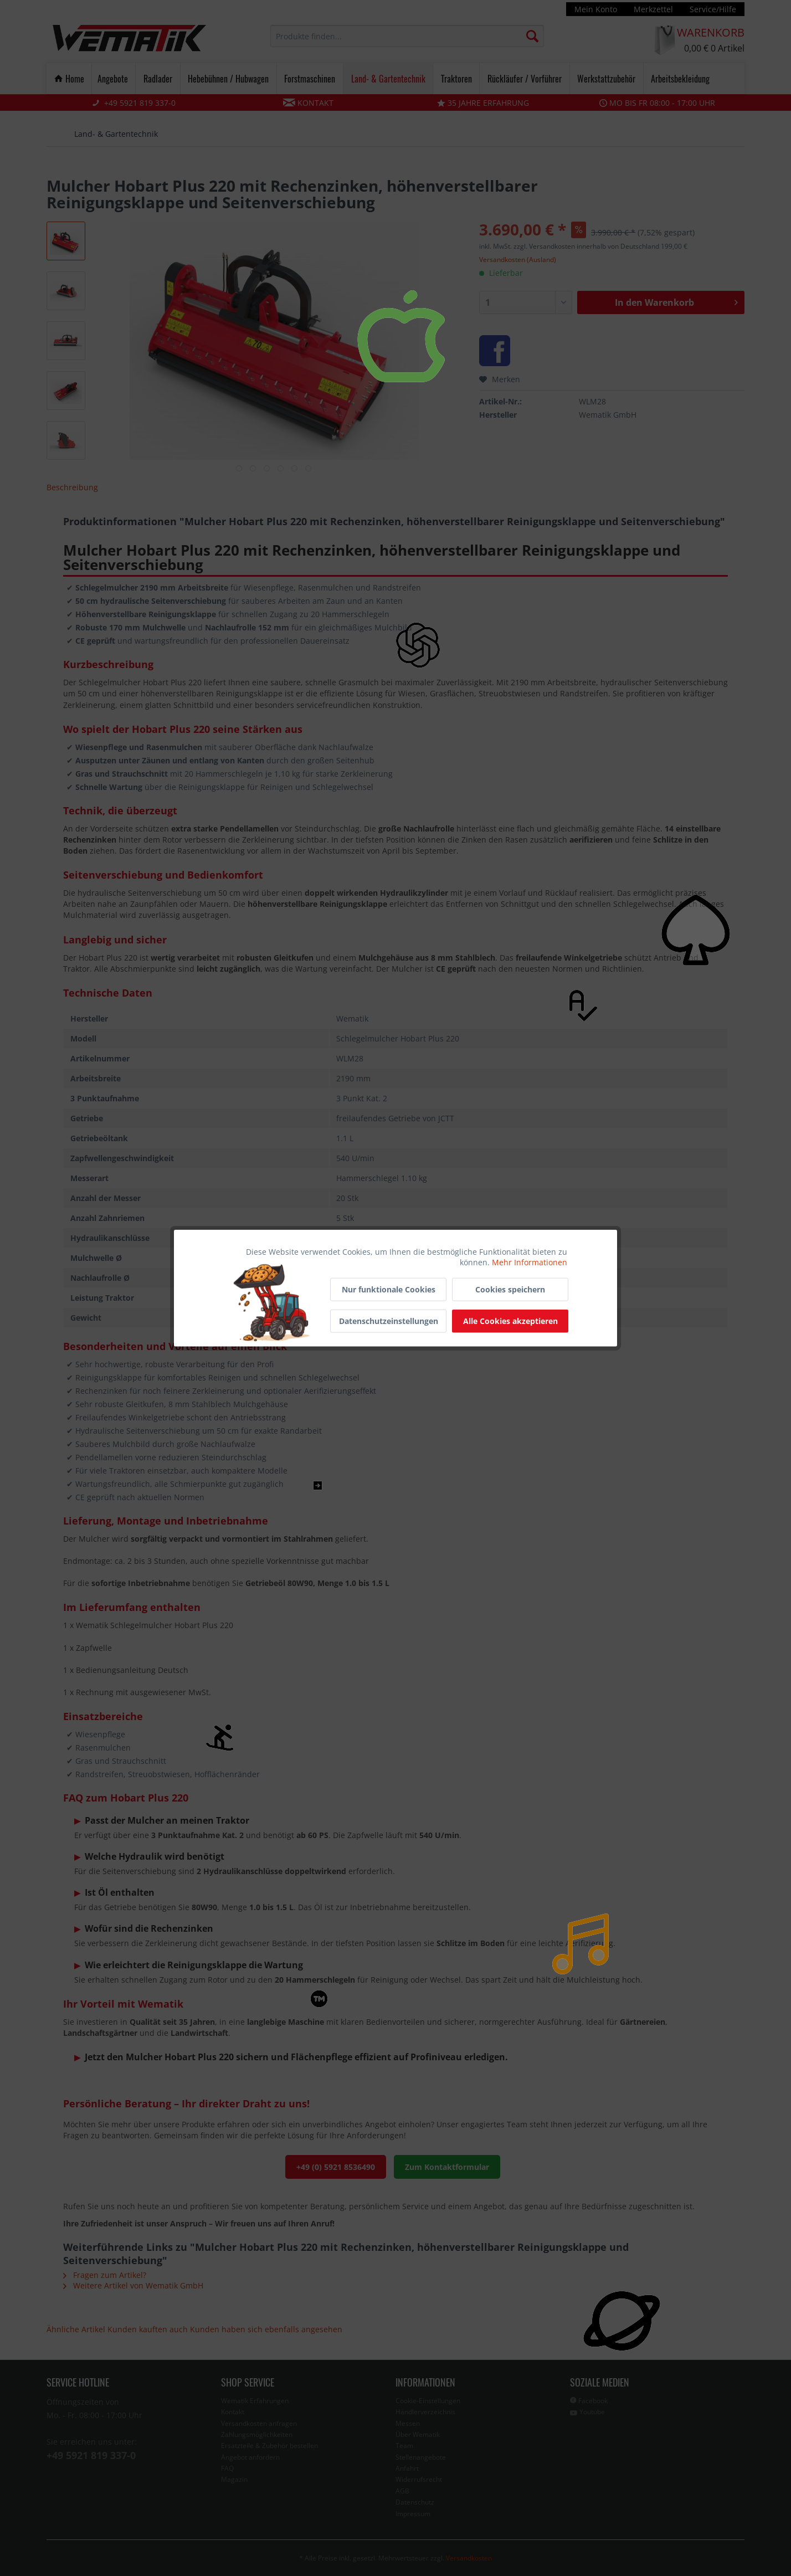 This screenshot has width=791, height=2576. I want to click on snowboarding activity or winter sports category, so click(221, 1737).